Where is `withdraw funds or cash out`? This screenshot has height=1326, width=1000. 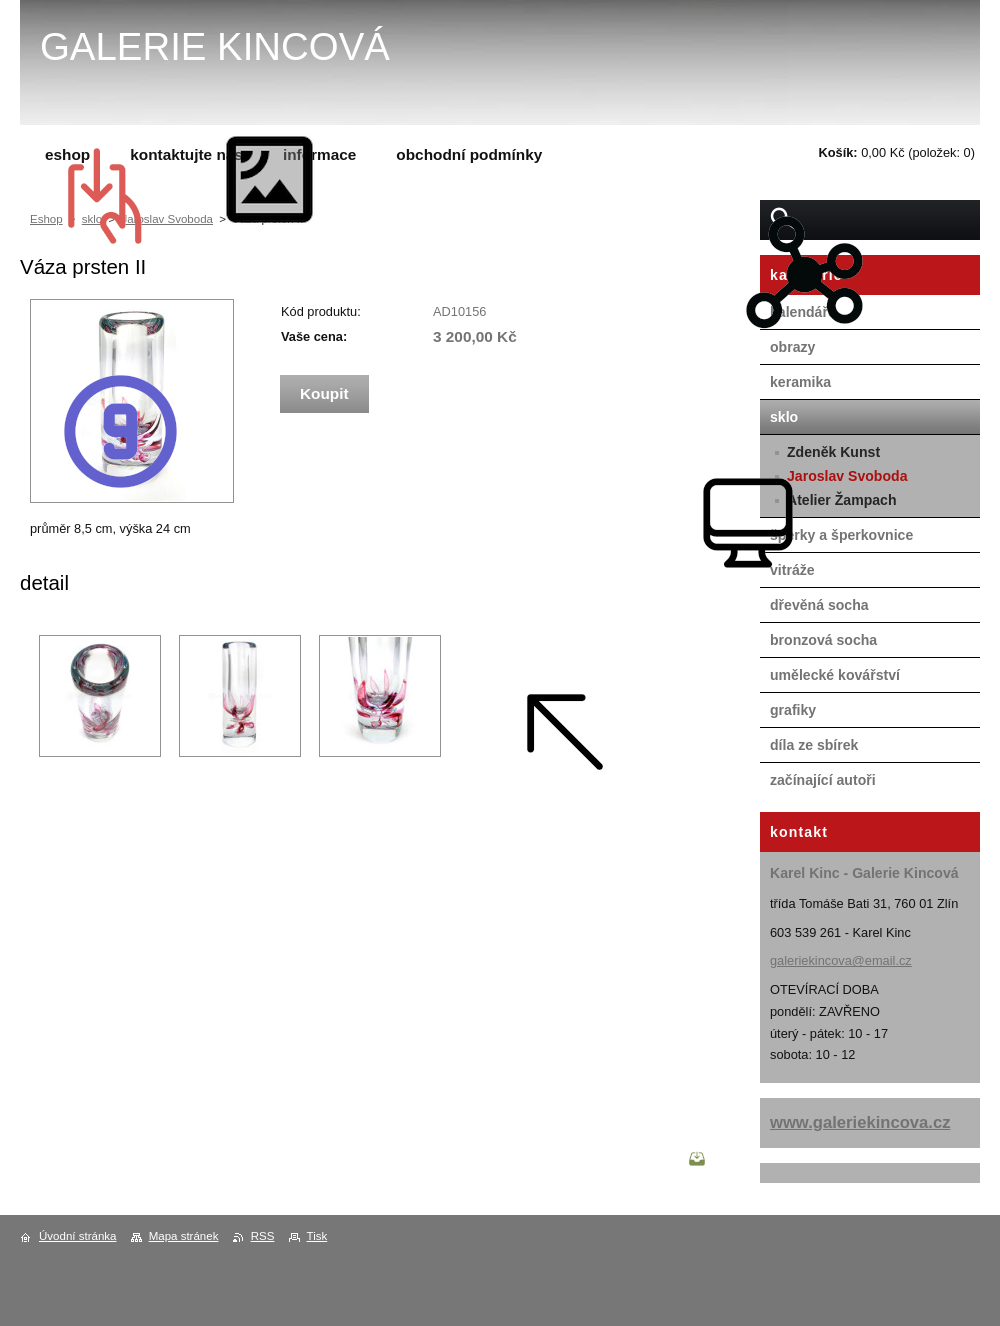
withdraw funds or cash out is located at coordinates (100, 196).